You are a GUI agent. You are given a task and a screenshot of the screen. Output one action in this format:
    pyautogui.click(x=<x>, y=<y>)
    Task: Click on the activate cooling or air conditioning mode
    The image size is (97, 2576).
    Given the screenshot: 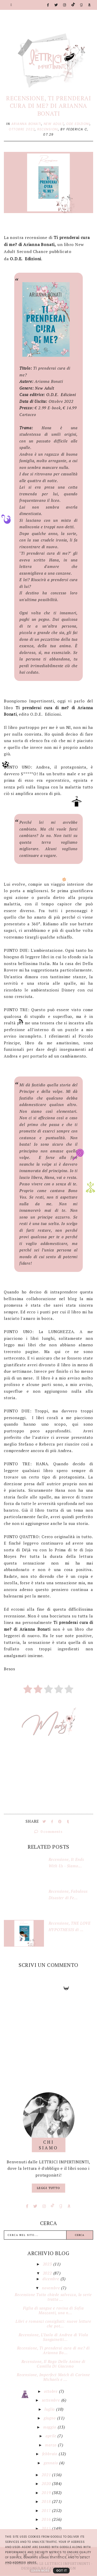 What is the action you would take?
    pyautogui.click(x=64, y=879)
    